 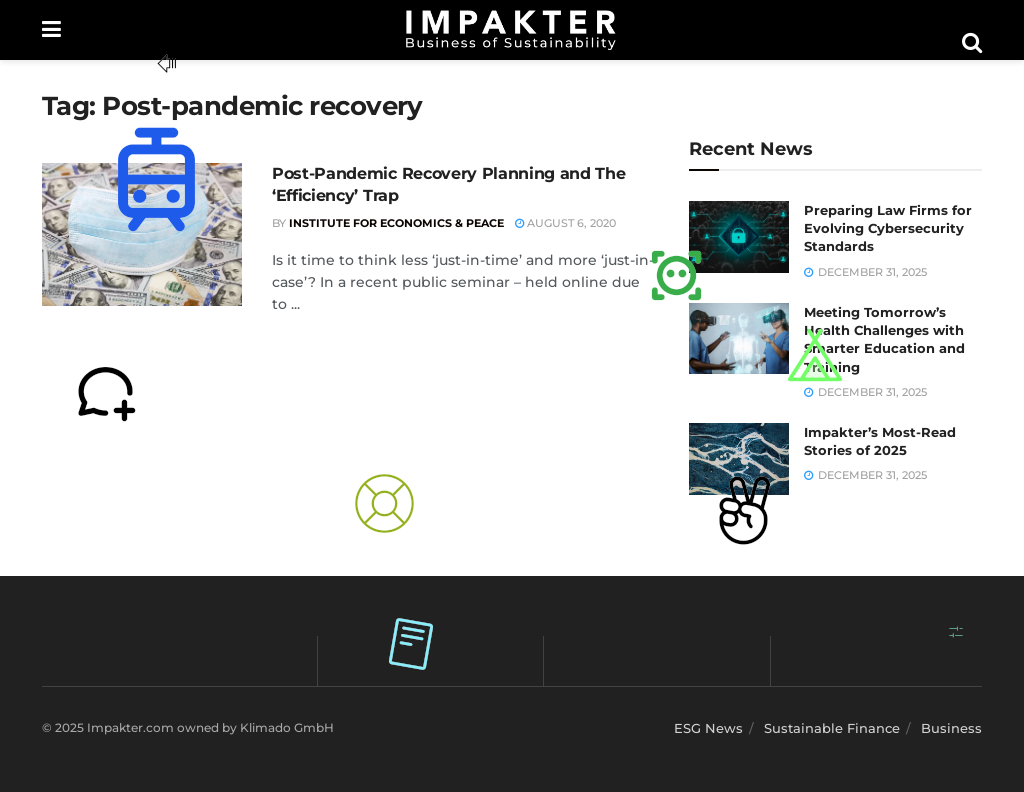 What do you see at coordinates (411, 644) in the screenshot?
I see `view your resume or CV` at bounding box center [411, 644].